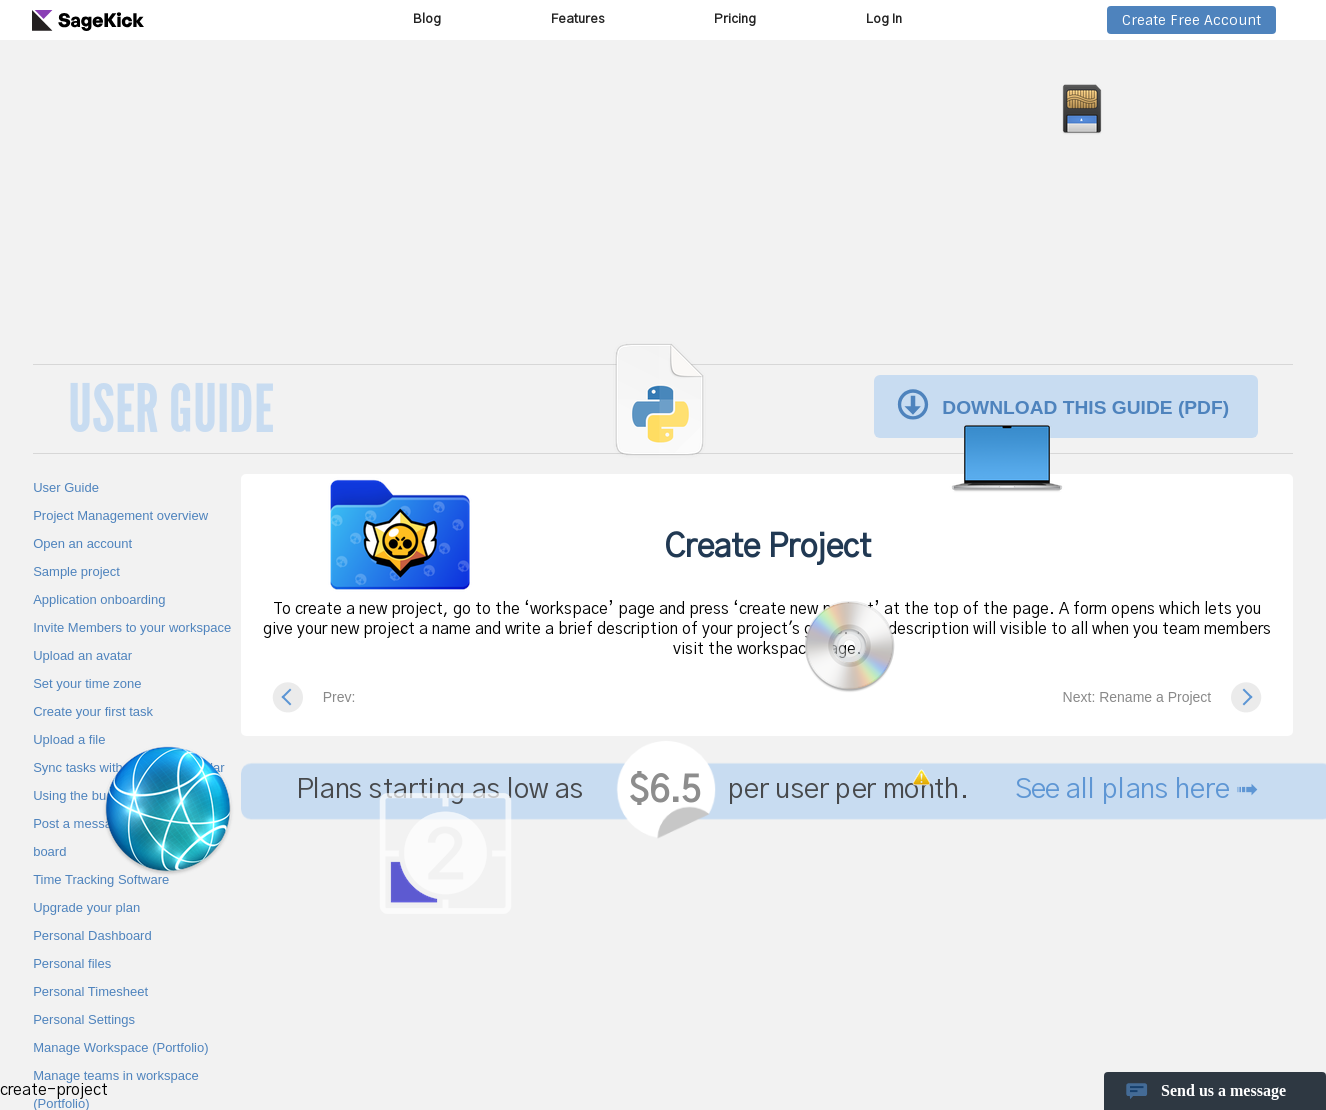 This screenshot has height=1110, width=1326. I want to click on access removable storage device, so click(1082, 109).